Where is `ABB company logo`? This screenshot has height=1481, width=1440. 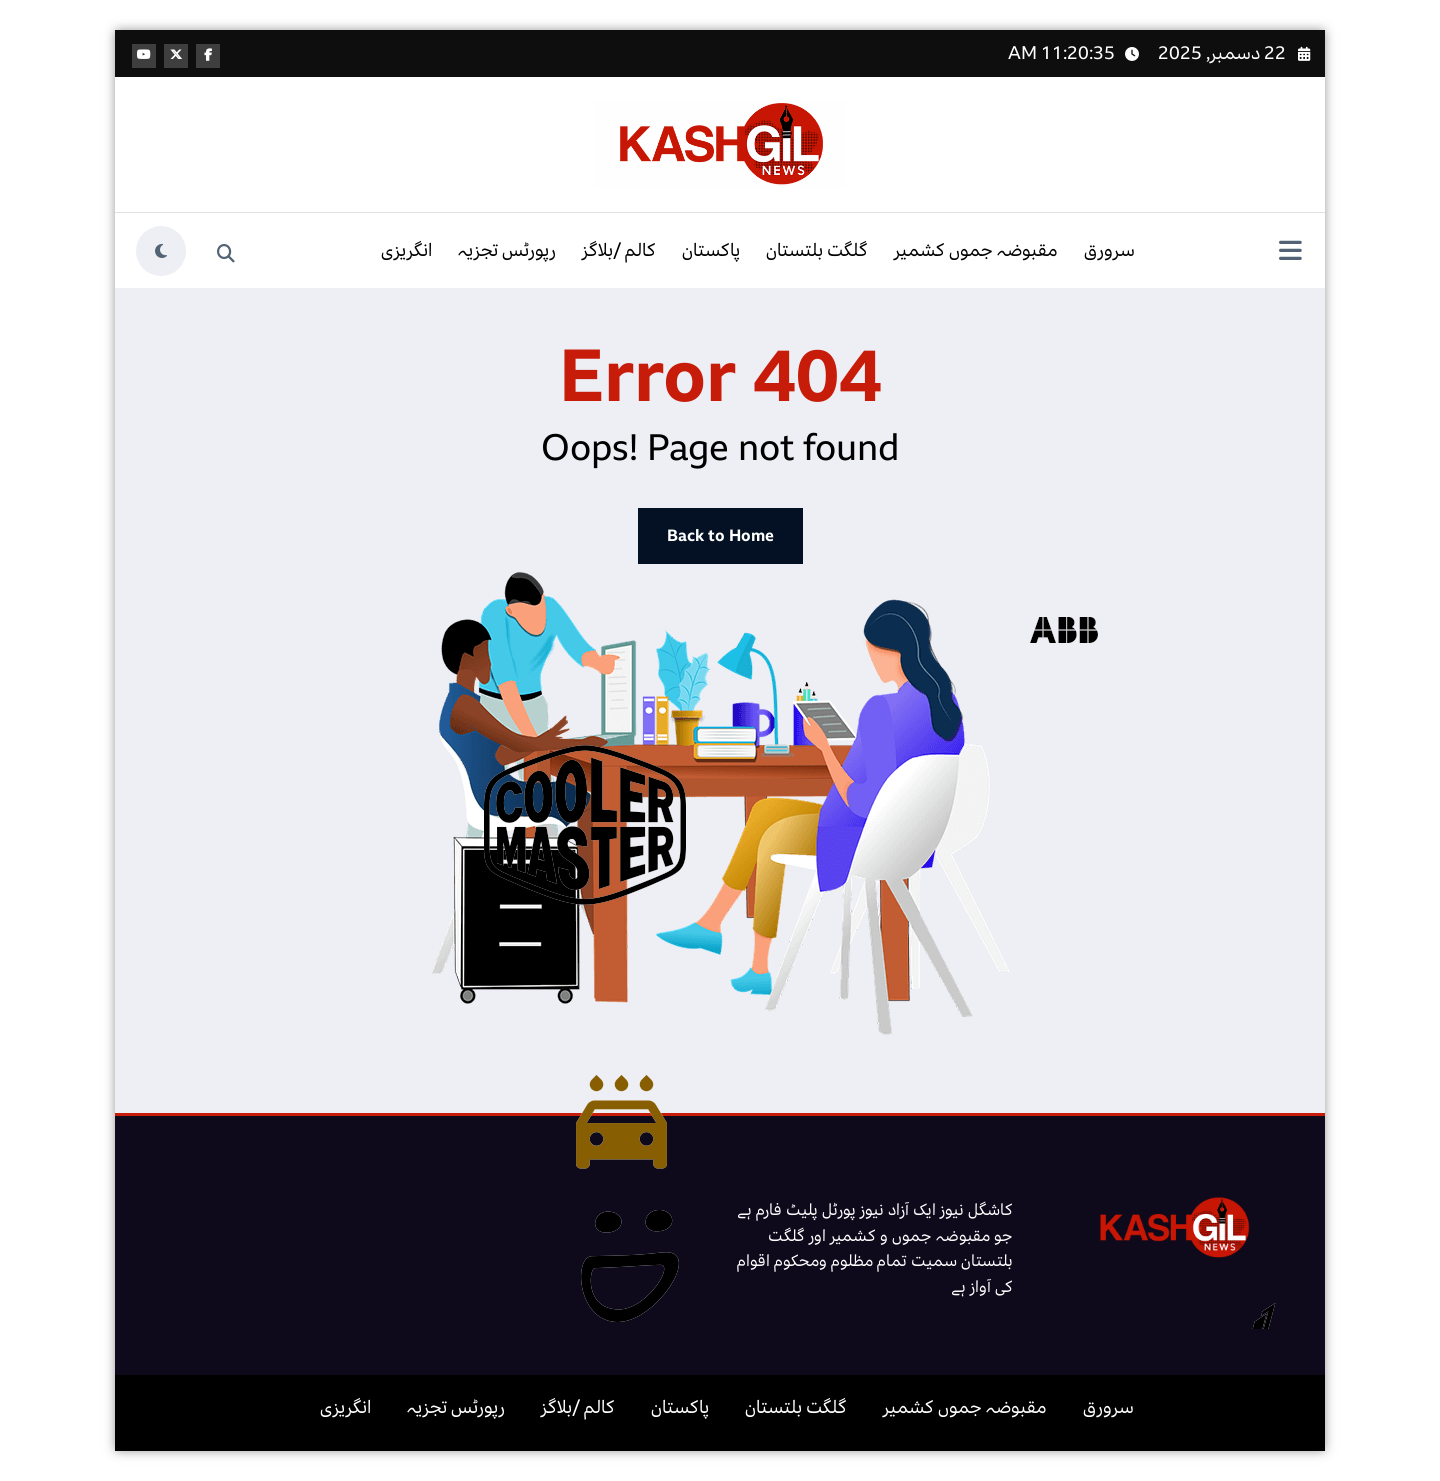 ABB company logo is located at coordinates (1064, 630).